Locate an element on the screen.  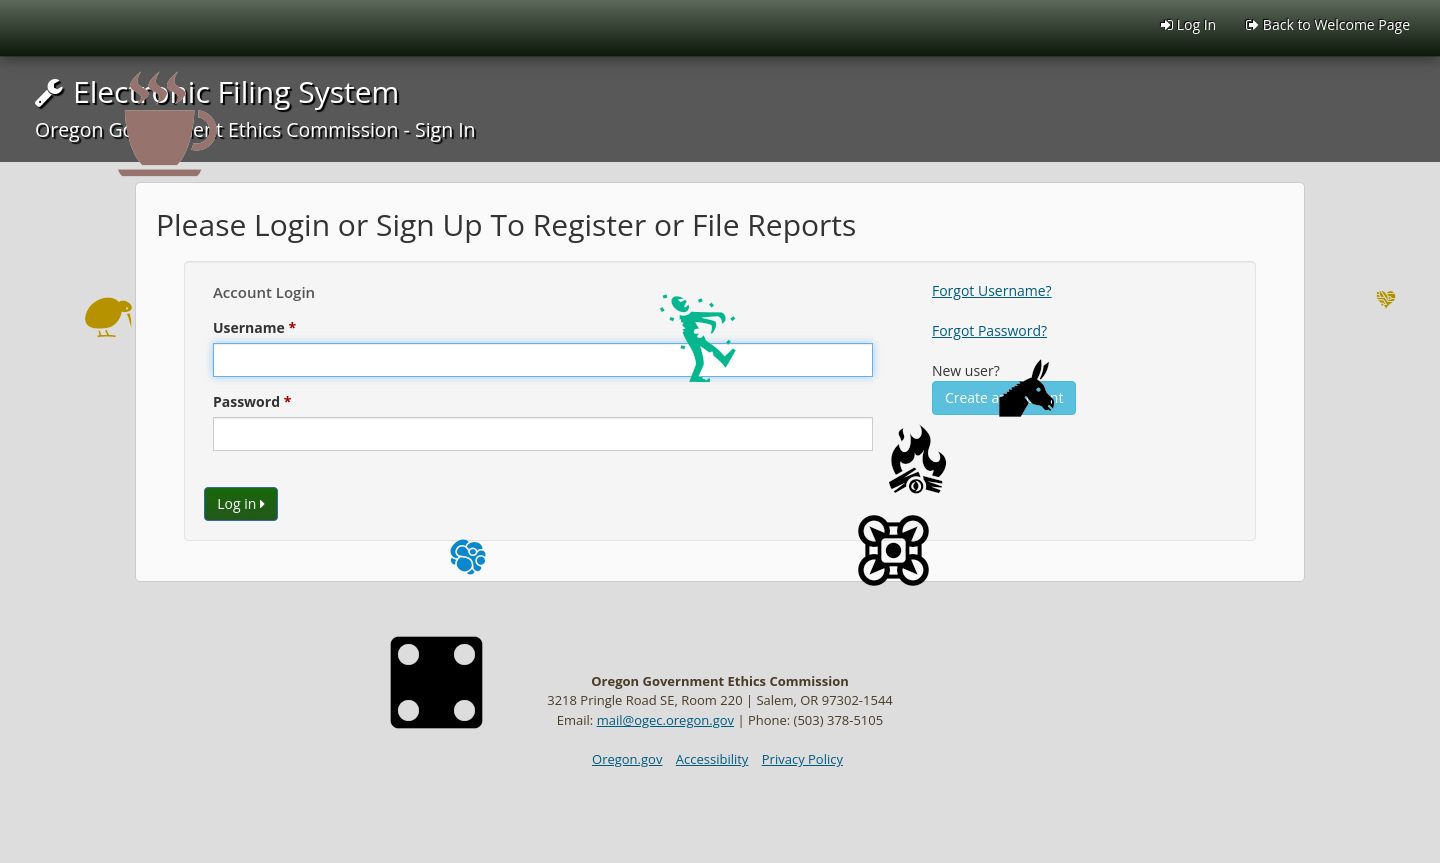
represents a donkey character or unit in a game is located at coordinates (1028, 388).